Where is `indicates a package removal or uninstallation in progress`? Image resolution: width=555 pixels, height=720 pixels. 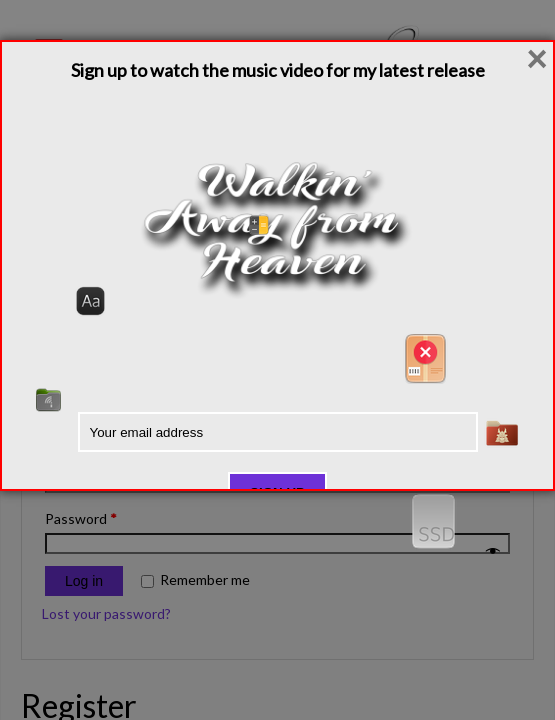
indicates a package removal or uninstallation in progress is located at coordinates (425, 358).